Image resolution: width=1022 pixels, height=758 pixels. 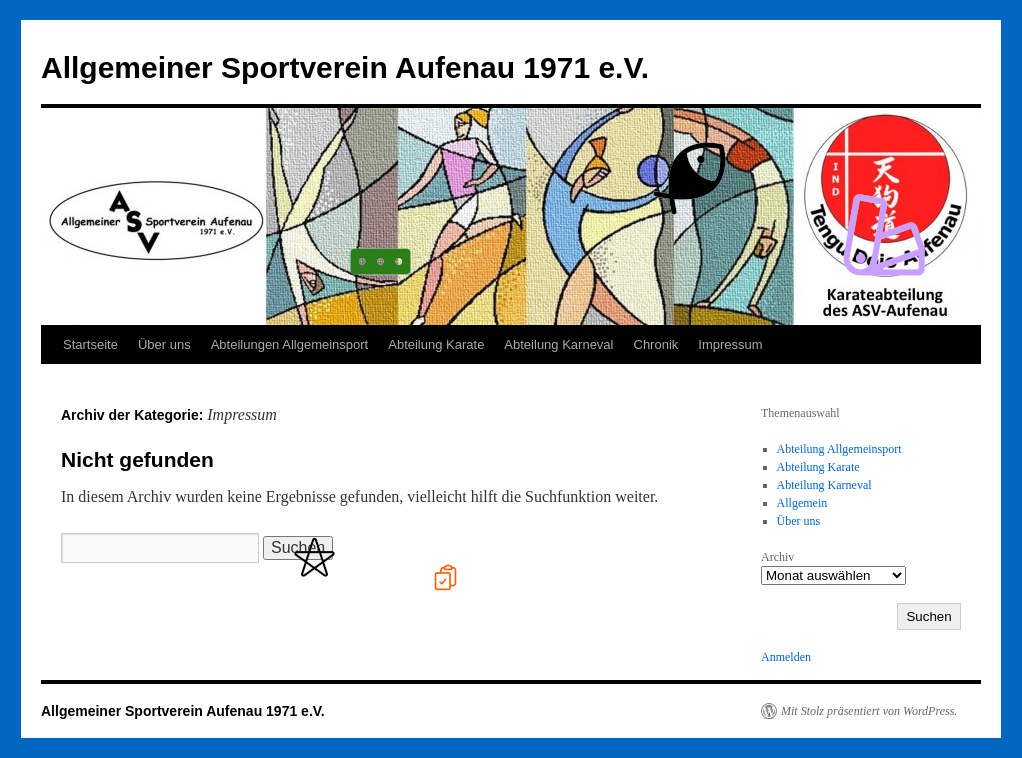 I want to click on open more options menu, so click(x=380, y=261).